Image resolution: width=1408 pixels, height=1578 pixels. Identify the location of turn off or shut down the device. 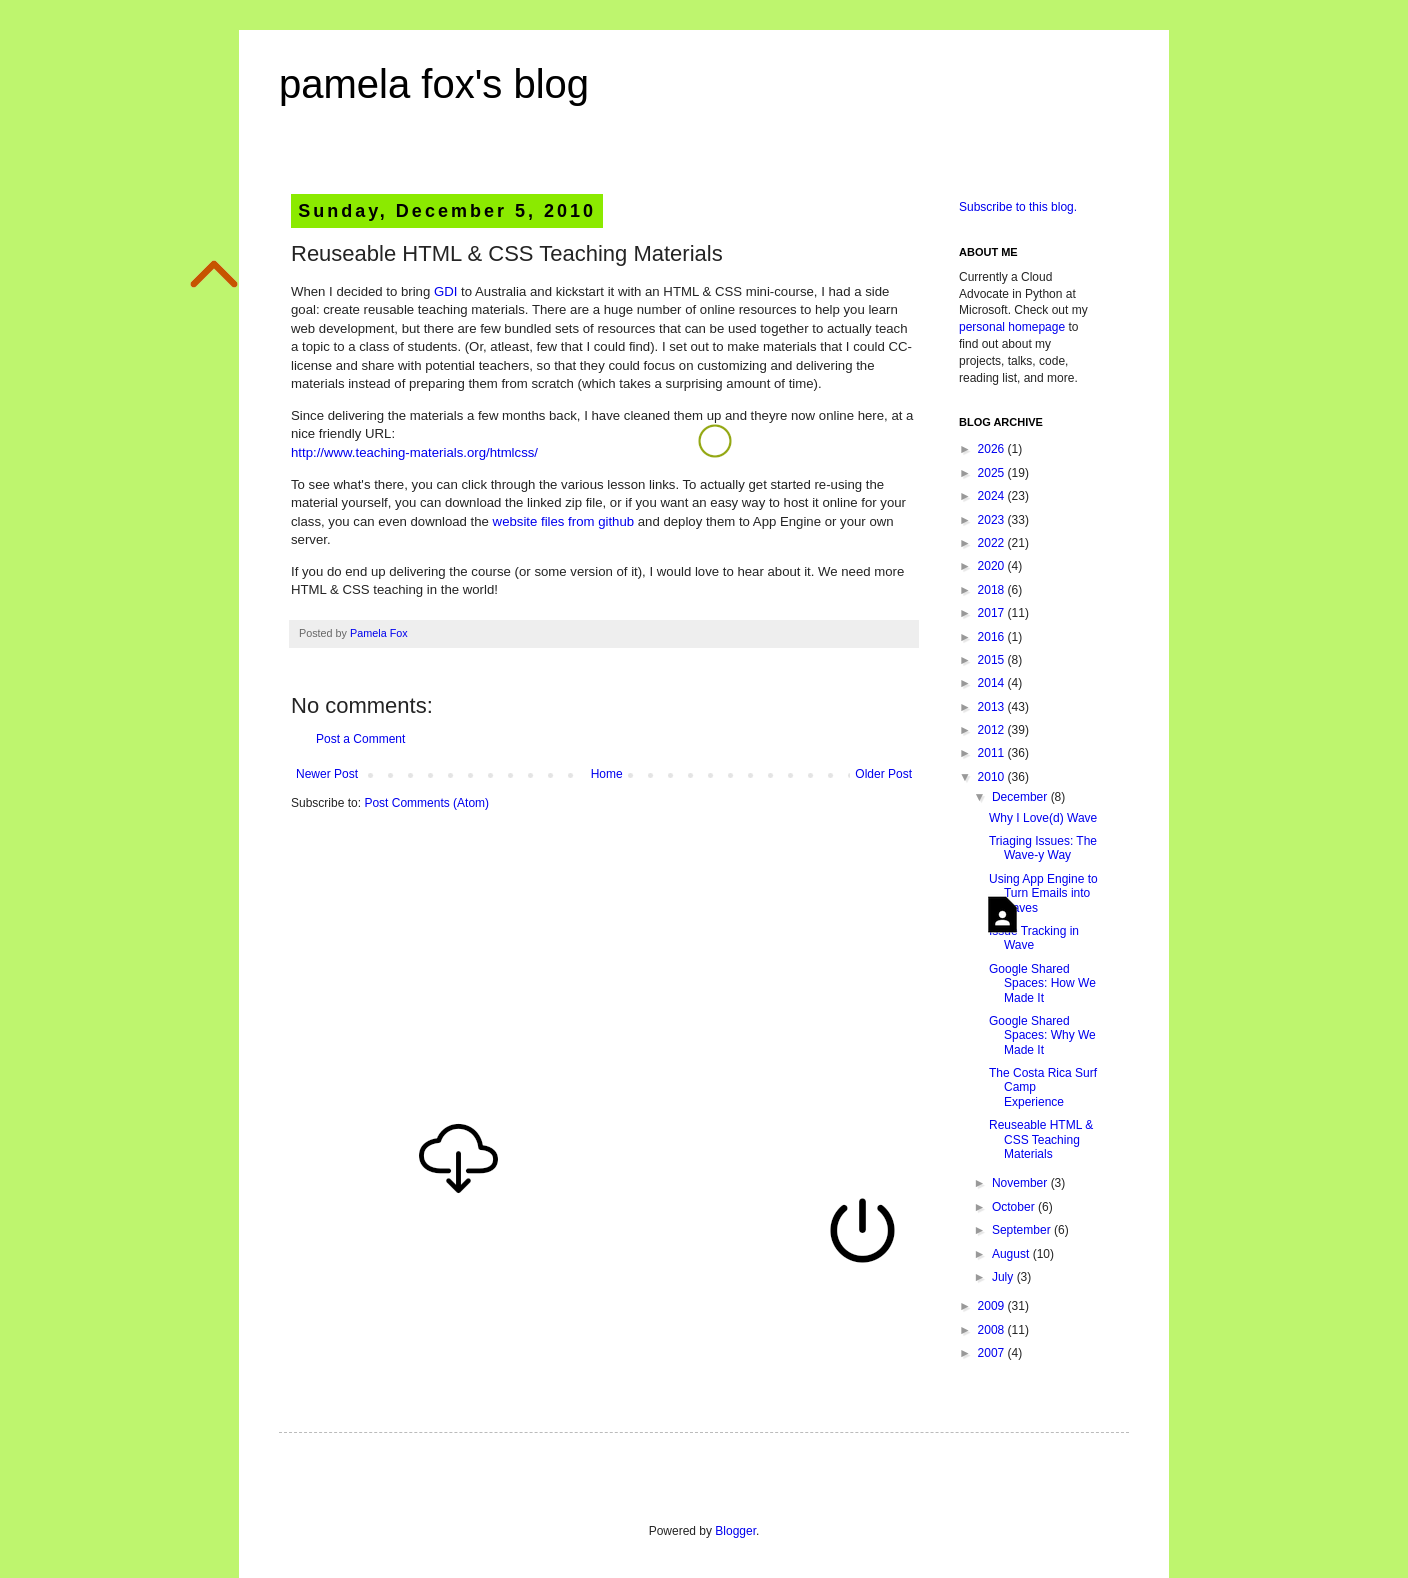
(862, 1230).